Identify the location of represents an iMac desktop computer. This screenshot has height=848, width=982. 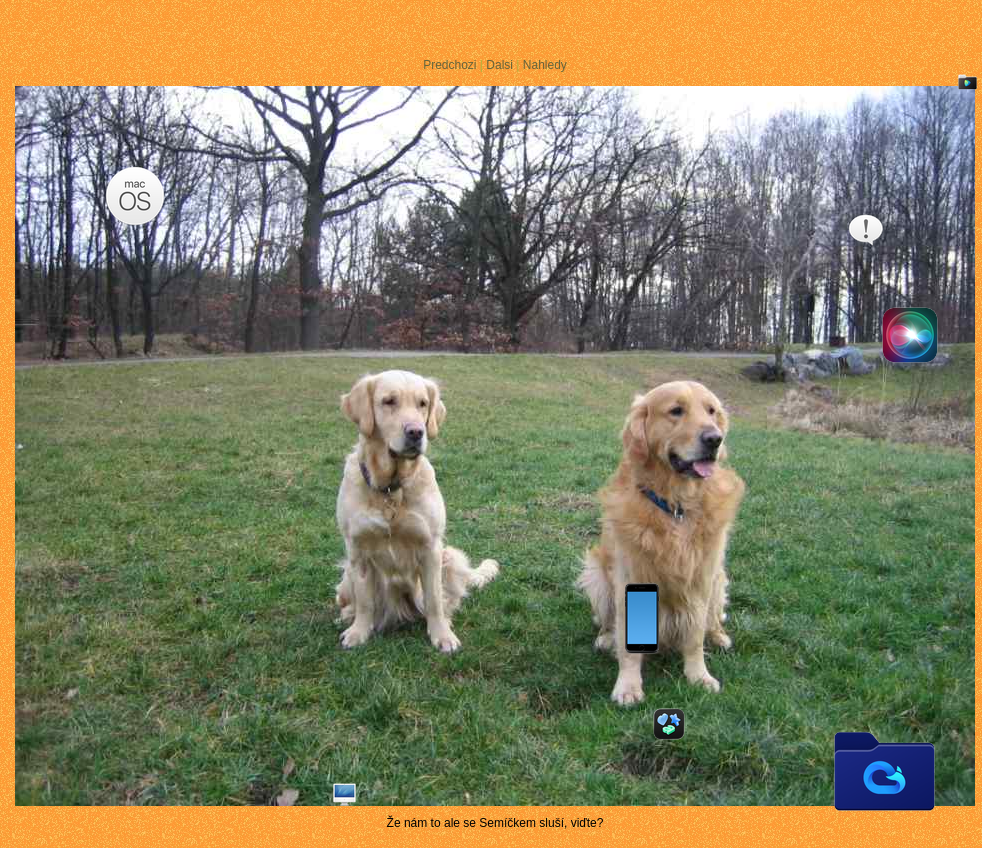
(344, 793).